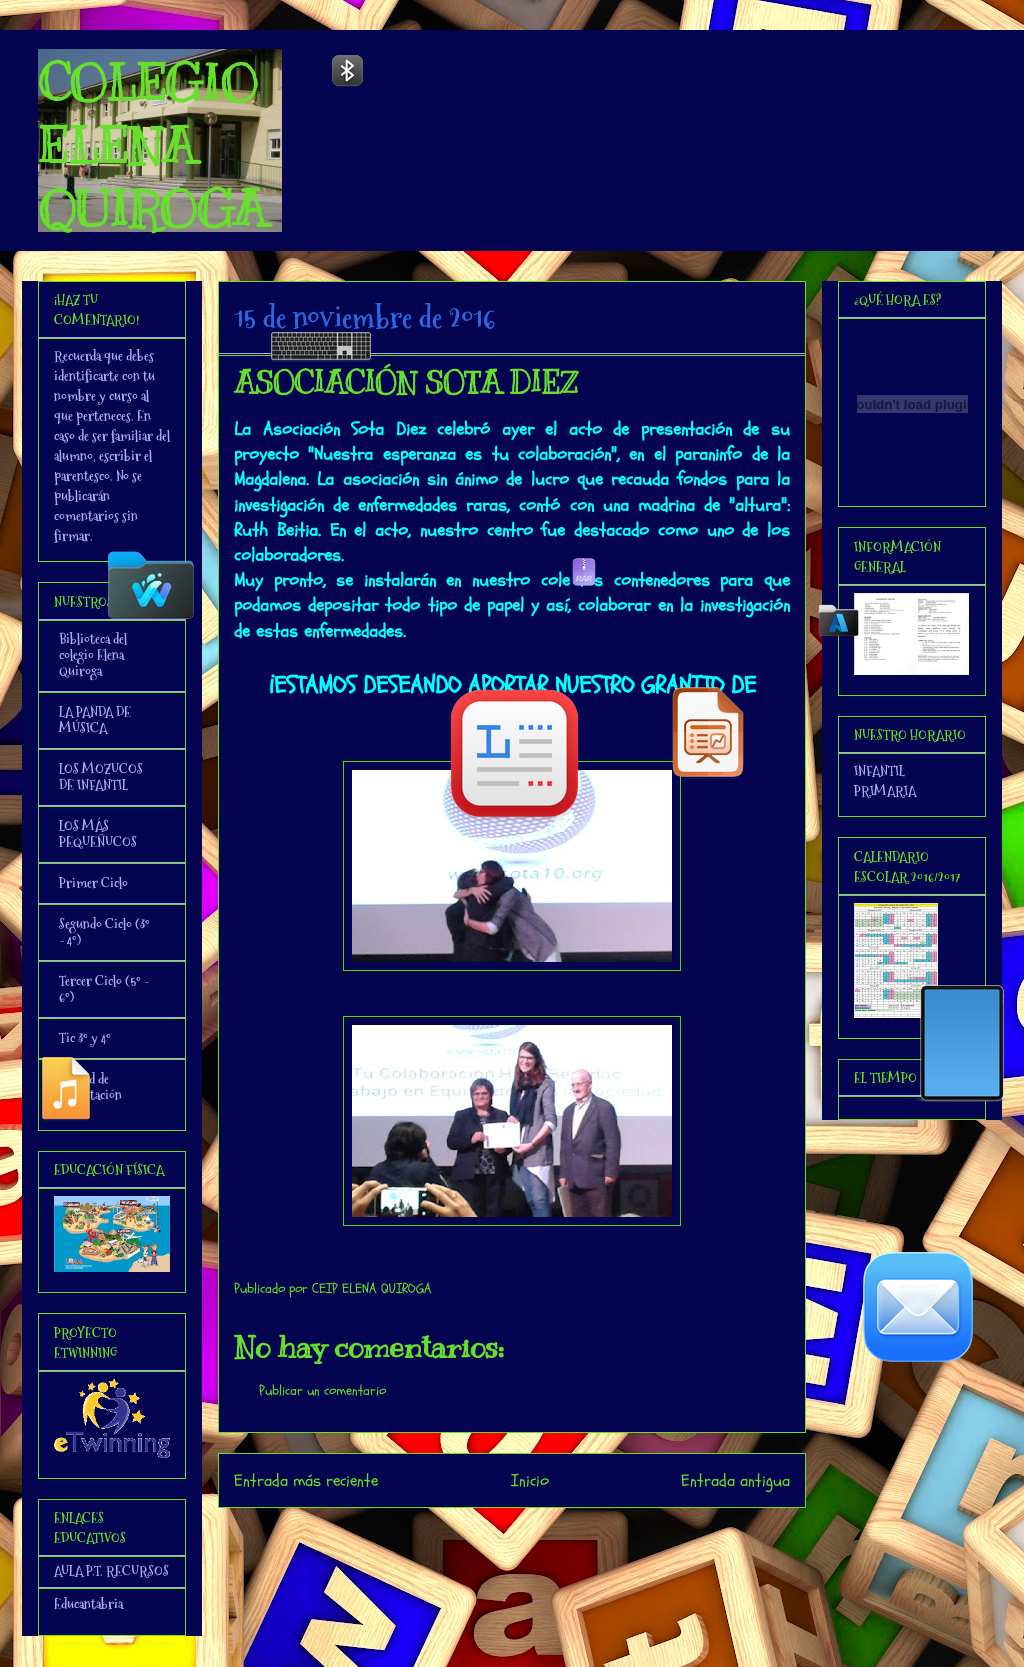 This screenshot has height=1667, width=1024. I want to click on open azure or microsoft cloud-related files, so click(838, 621).